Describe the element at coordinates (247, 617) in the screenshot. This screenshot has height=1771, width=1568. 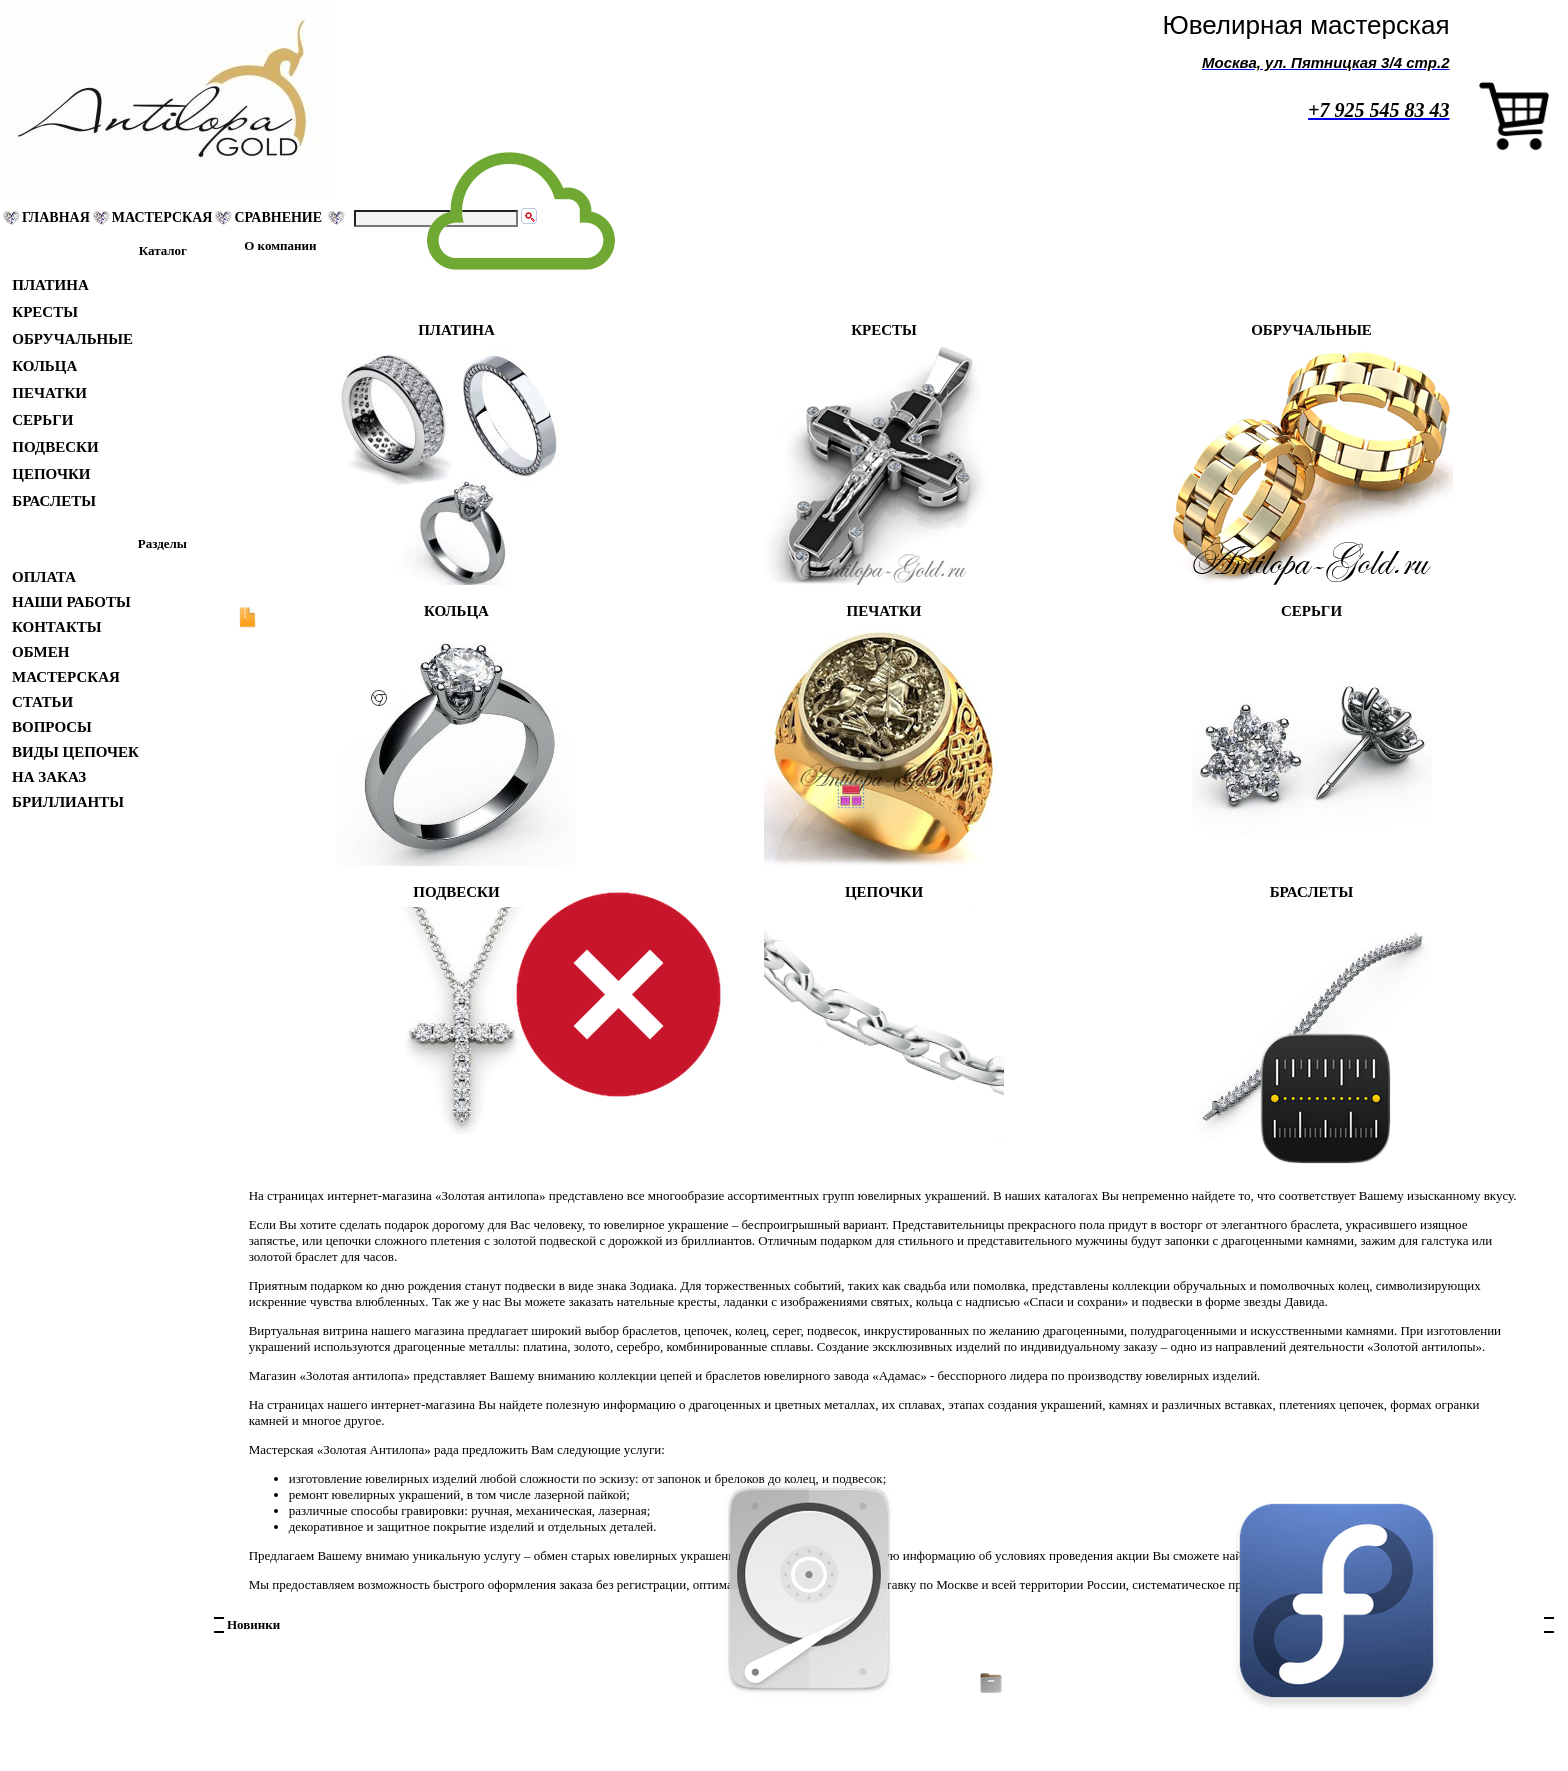
I see `compressed tar archive file (.tar.lzma)` at that location.